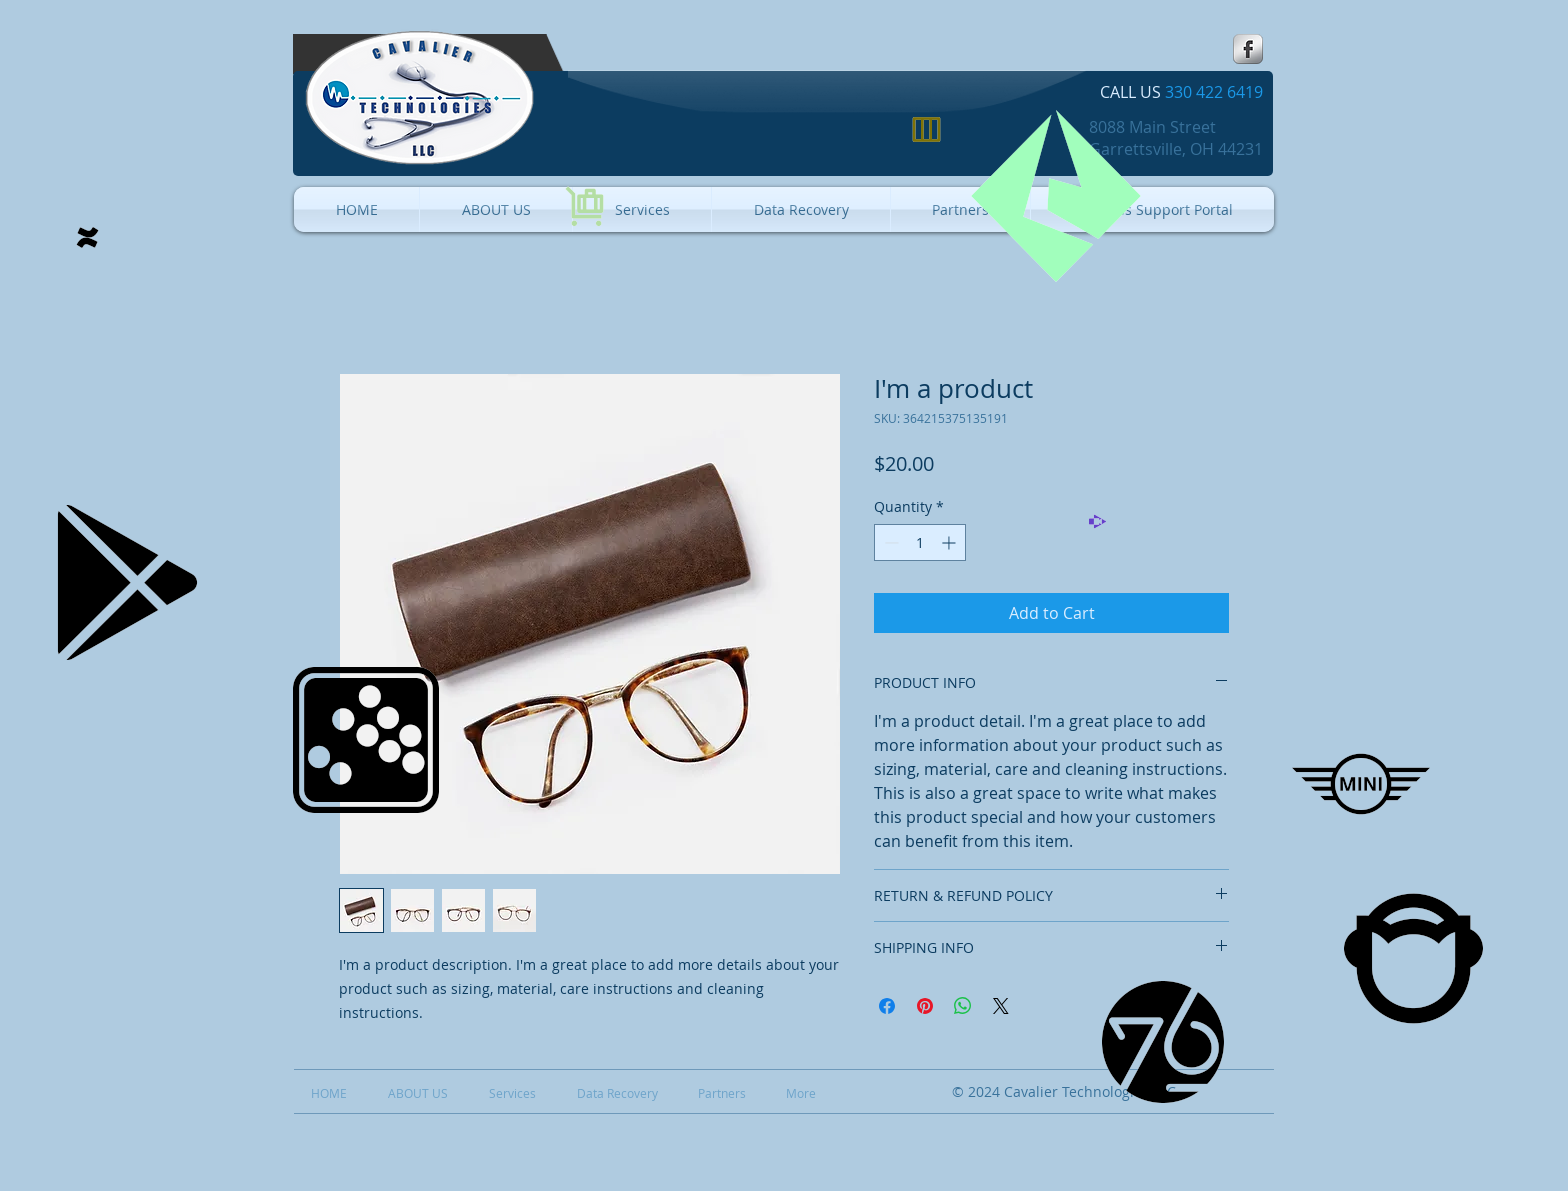  Describe the element at coordinates (586, 205) in the screenshot. I see `view your luggage or baggage information` at that location.